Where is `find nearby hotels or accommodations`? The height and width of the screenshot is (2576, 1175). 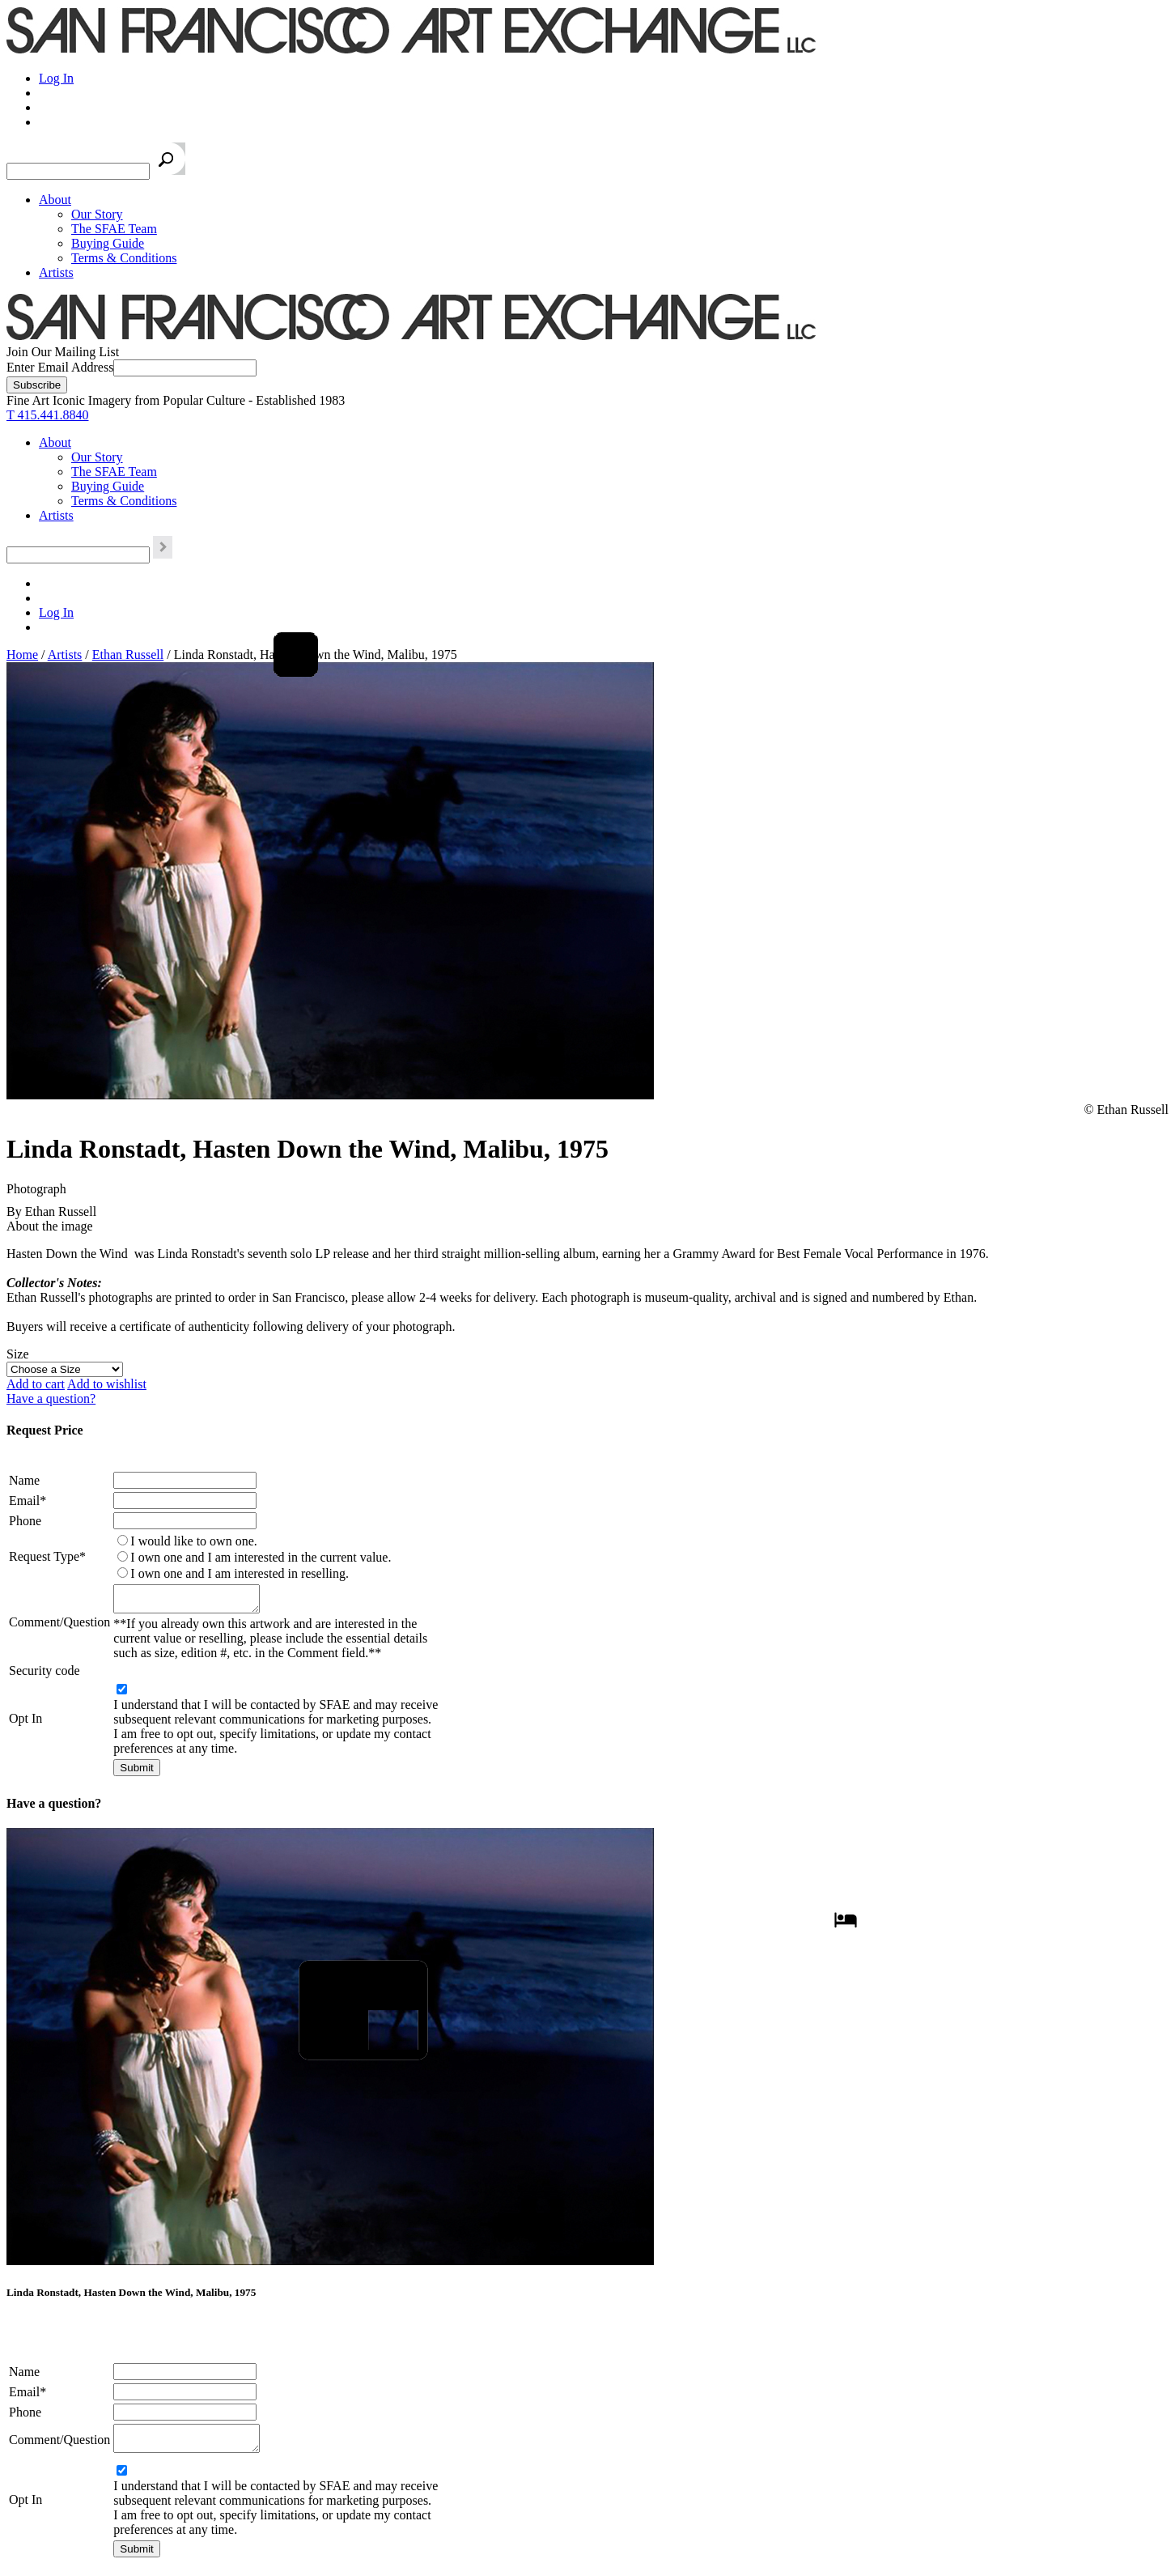 find nearby hotels or accommodations is located at coordinates (846, 1919).